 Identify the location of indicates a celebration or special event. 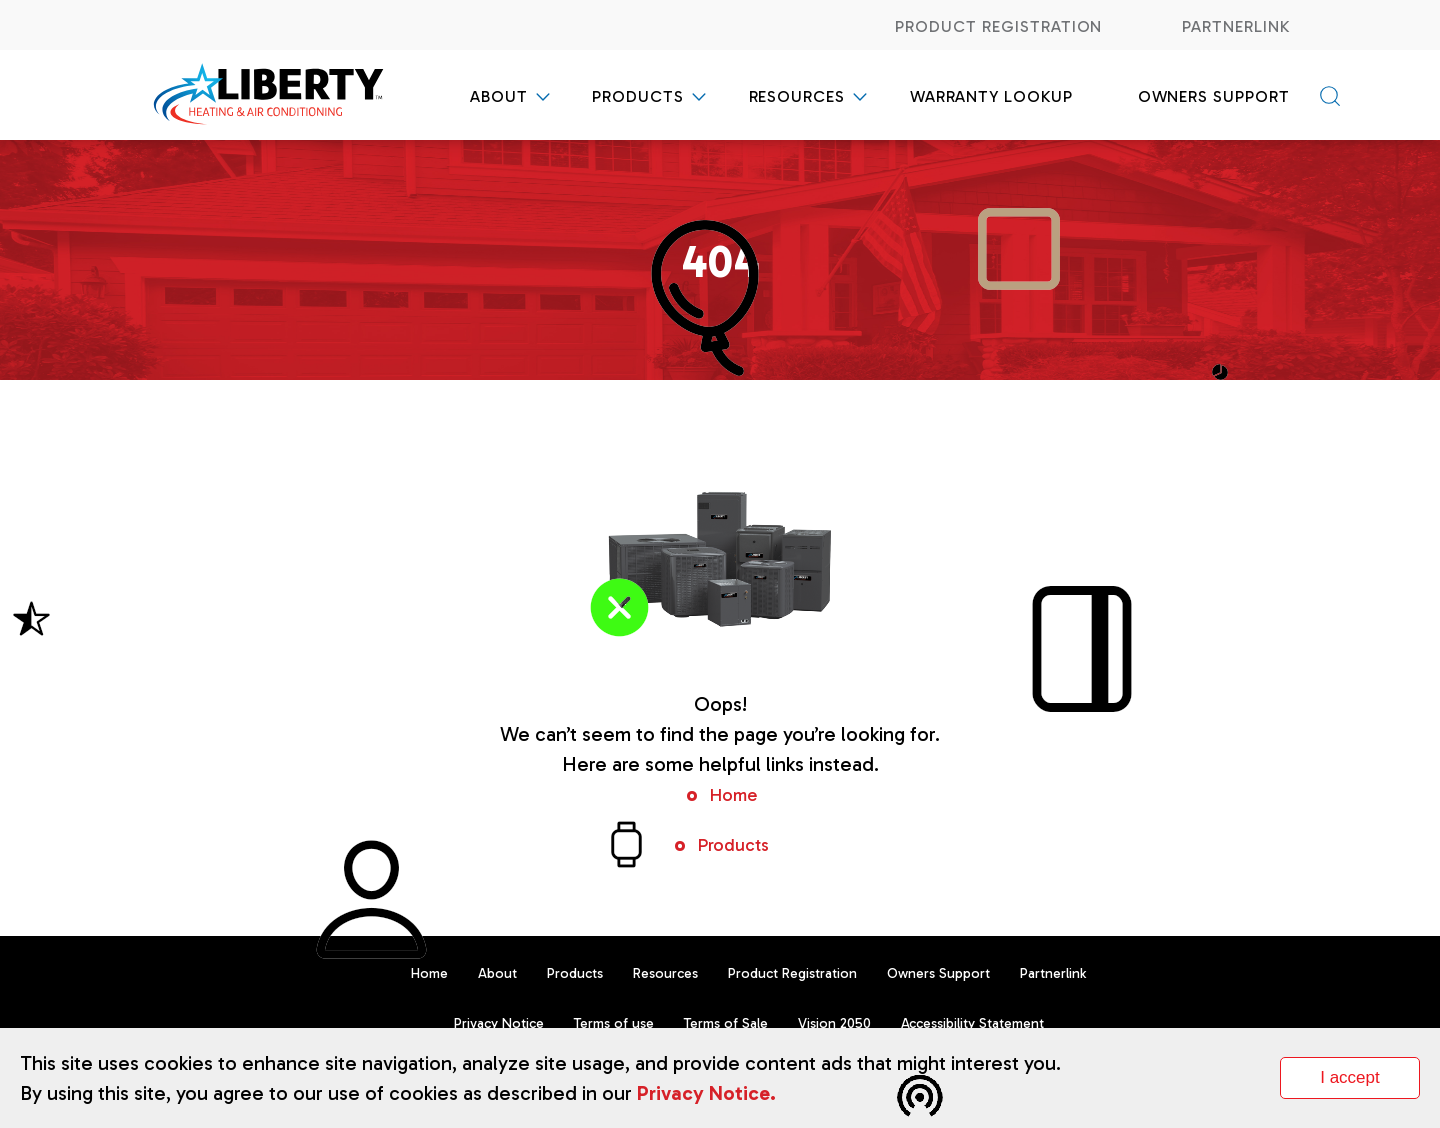
(705, 298).